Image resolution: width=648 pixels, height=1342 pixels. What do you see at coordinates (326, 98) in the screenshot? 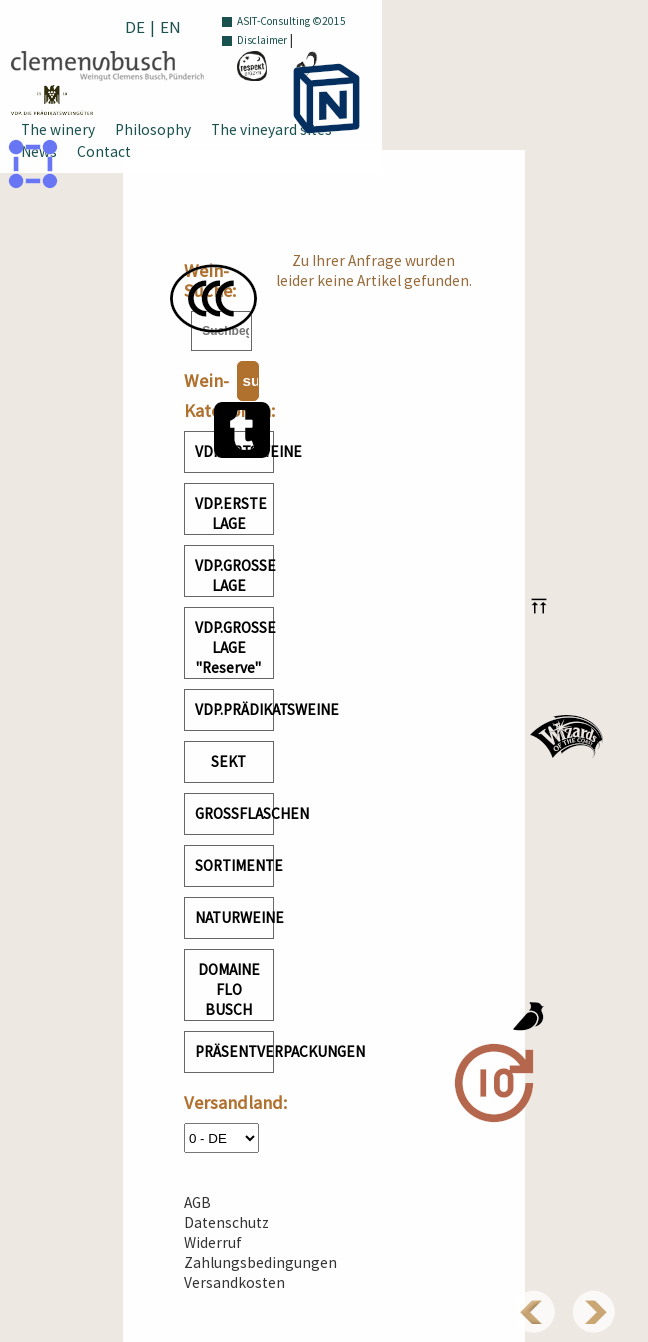
I see `open Notion app` at bounding box center [326, 98].